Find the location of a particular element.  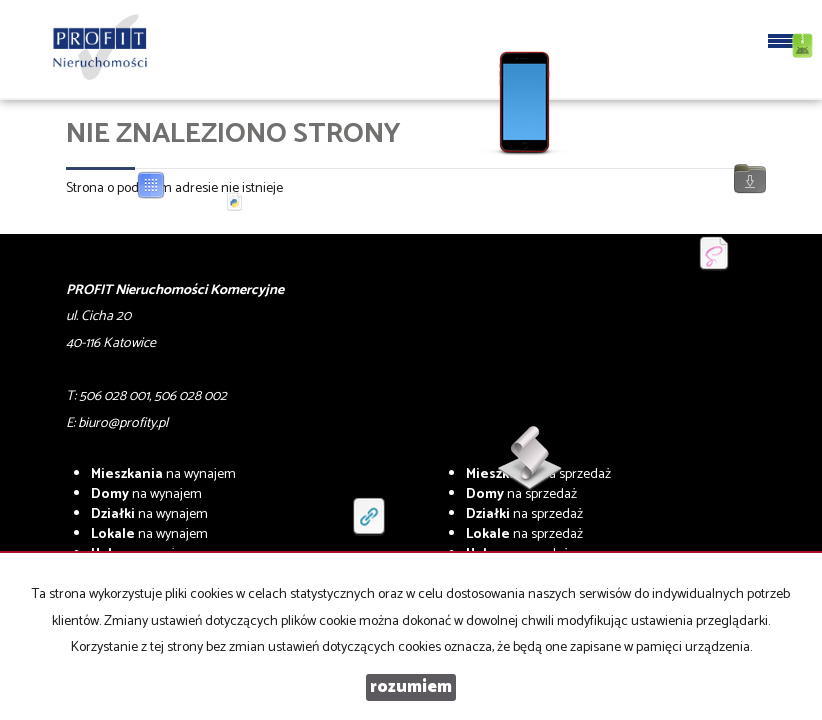

access the script menu application is located at coordinates (529, 457).